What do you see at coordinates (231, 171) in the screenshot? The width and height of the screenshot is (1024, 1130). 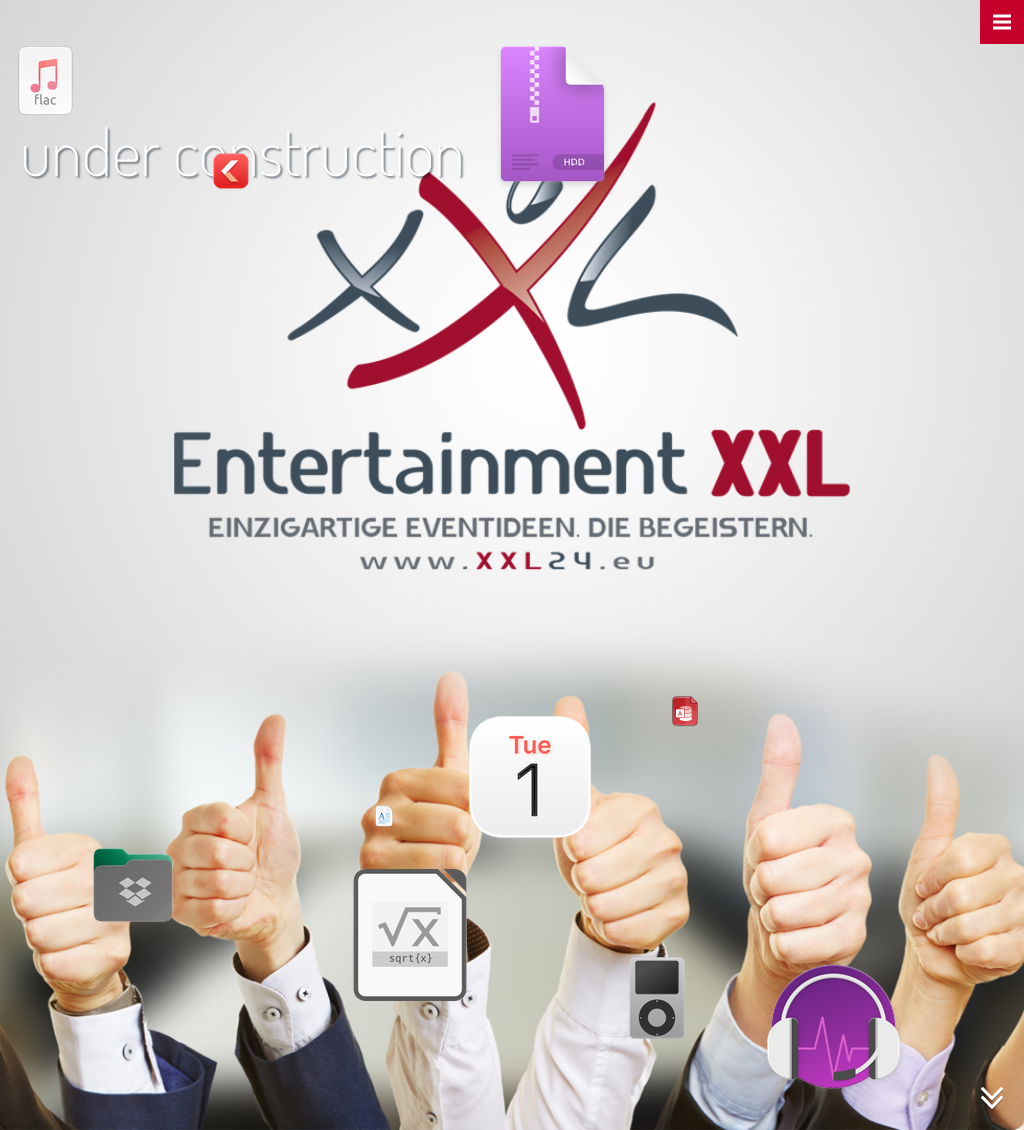 I see `open haguichi VPN network manager` at bounding box center [231, 171].